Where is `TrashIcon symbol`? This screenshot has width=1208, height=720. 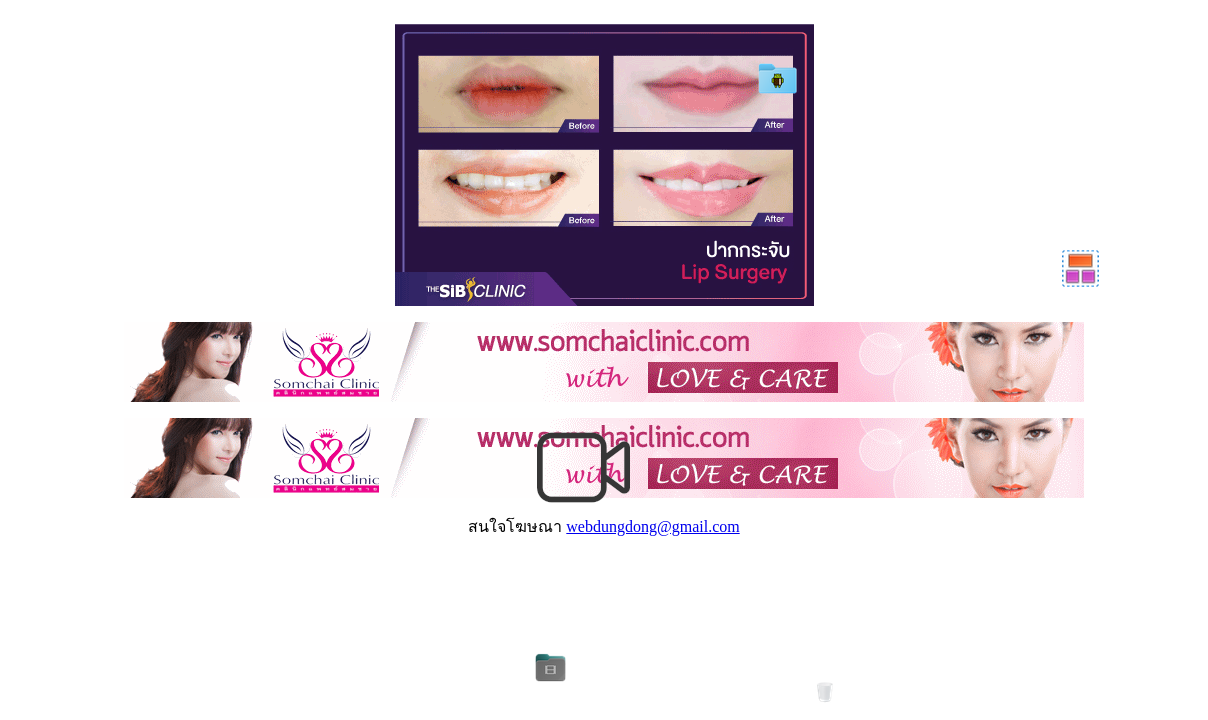
TrashIcon symbol is located at coordinates (825, 692).